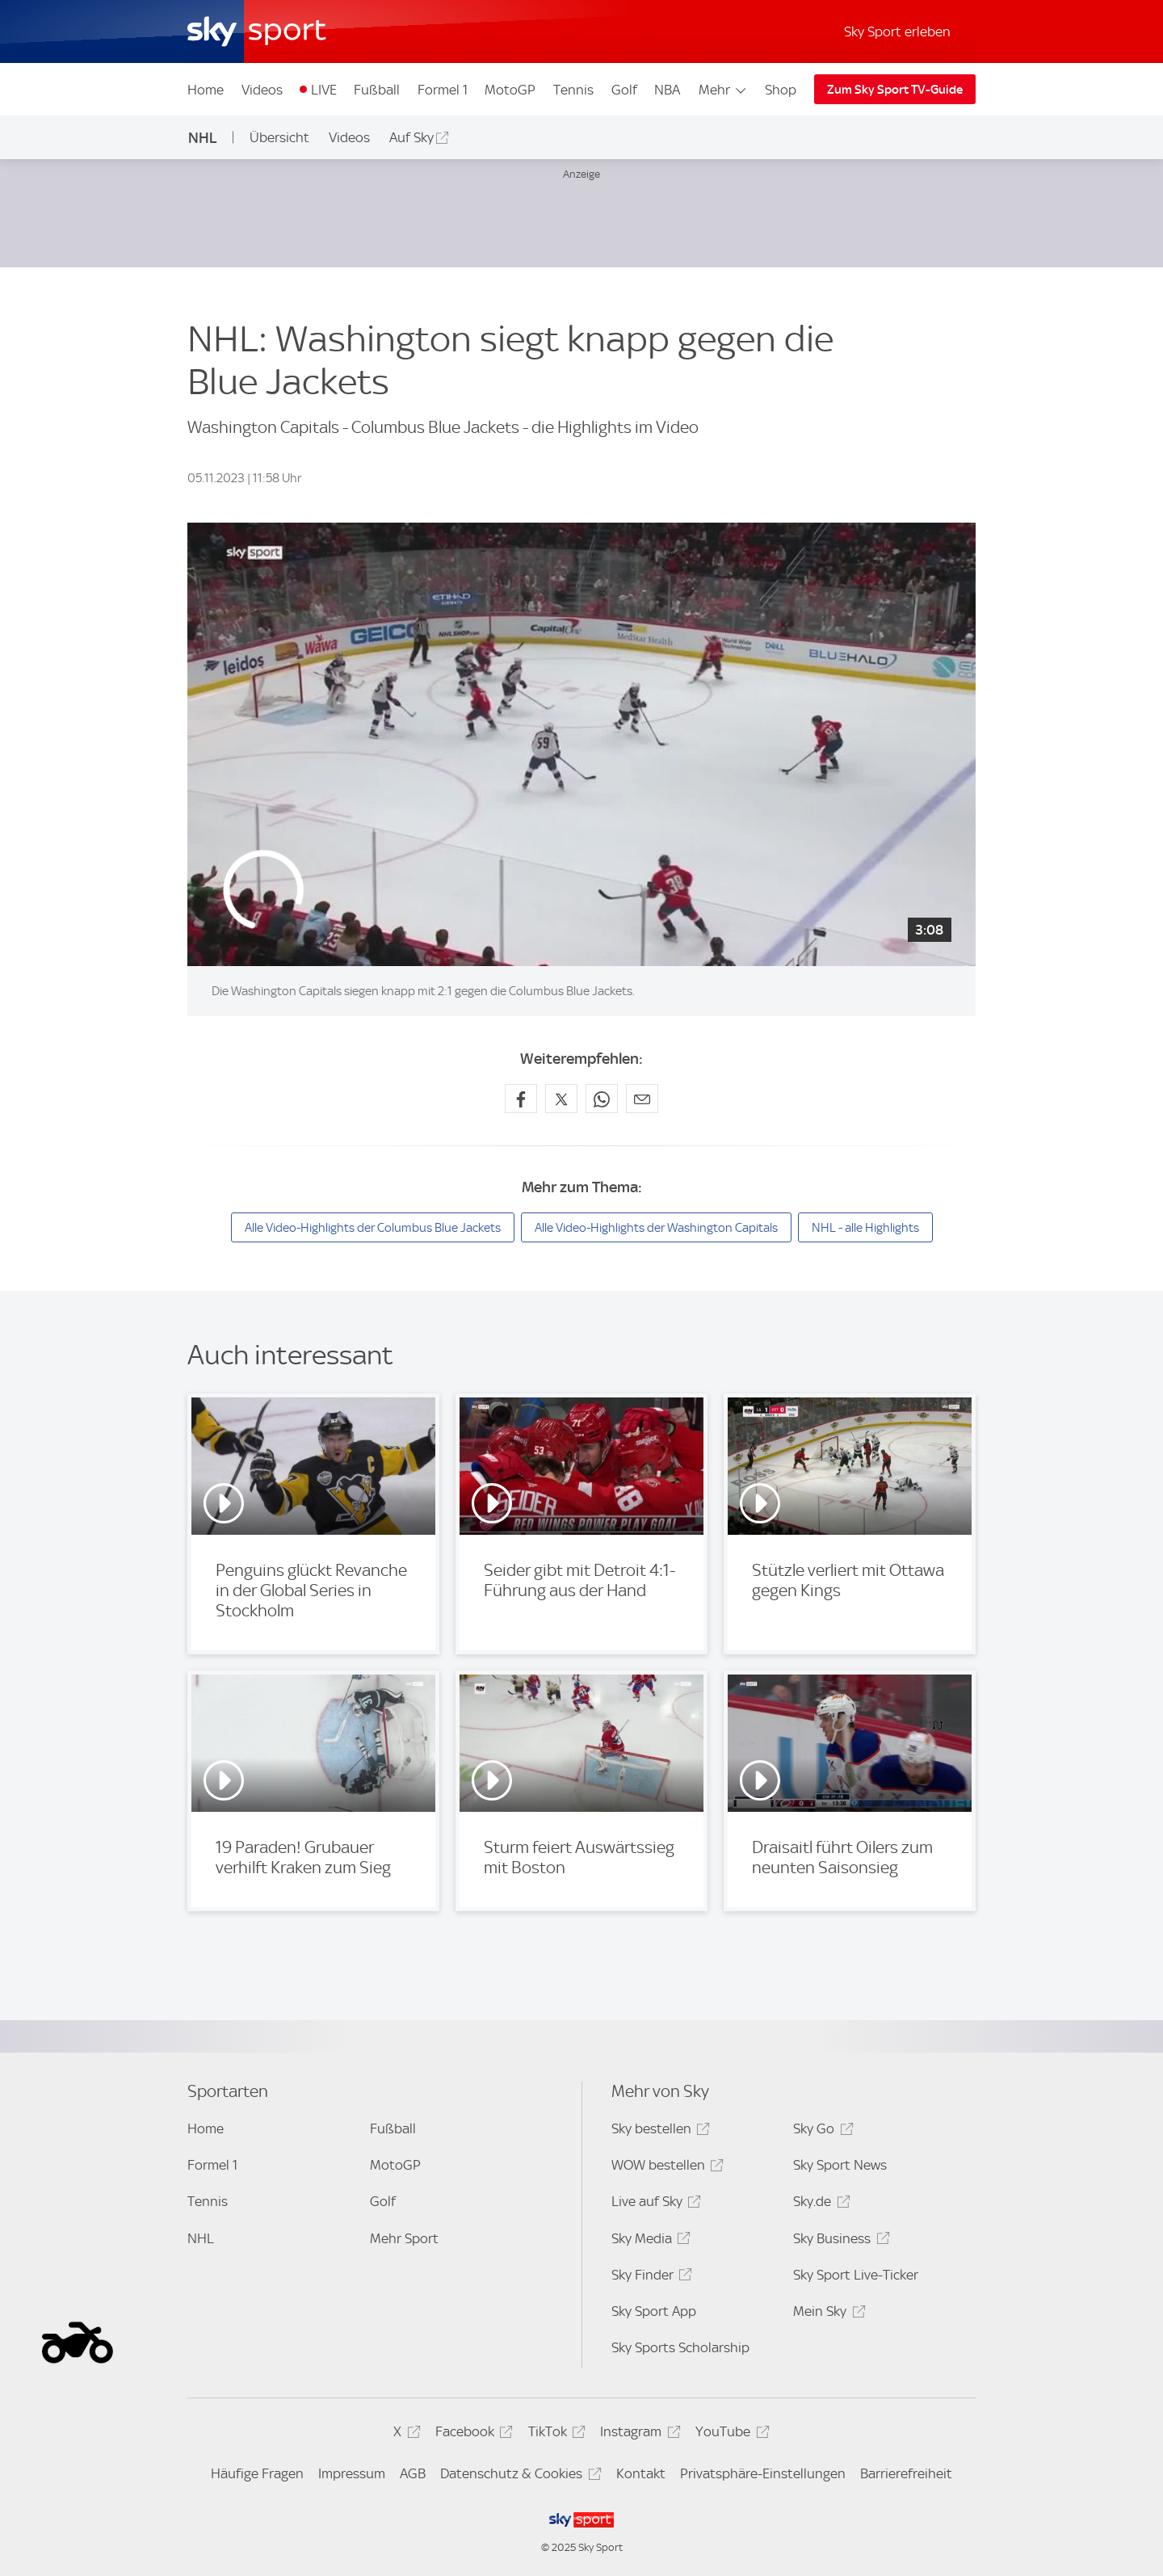 The width and height of the screenshot is (1163, 2576). What do you see at coordinates (938, 1725) in the screenshot?
I see `swap or switch between active calls` at bounding box center [938, 1725].